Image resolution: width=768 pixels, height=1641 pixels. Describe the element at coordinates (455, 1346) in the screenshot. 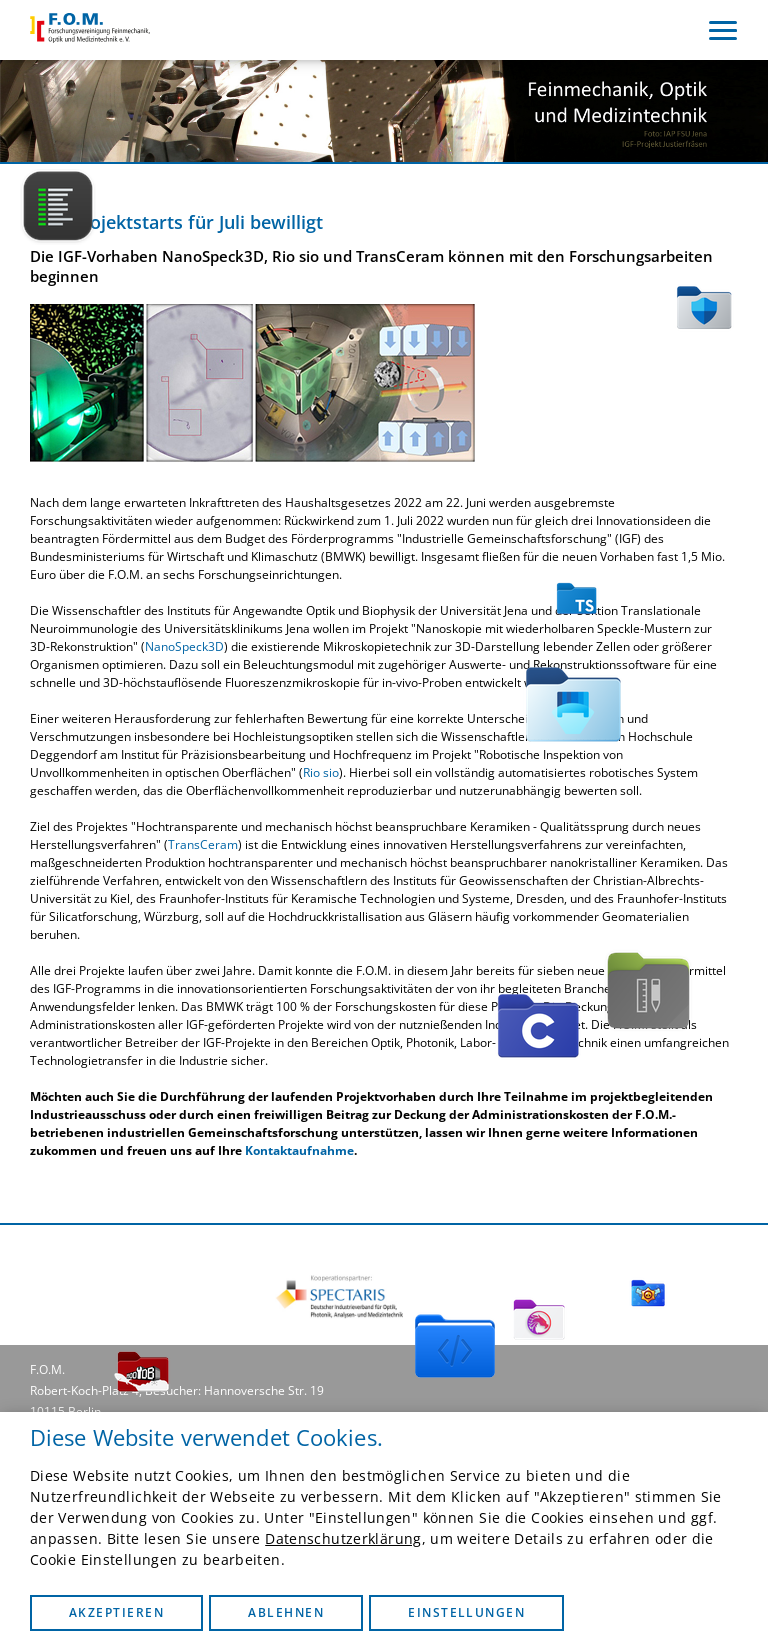

I see `open folder containing code or development files` at that location.